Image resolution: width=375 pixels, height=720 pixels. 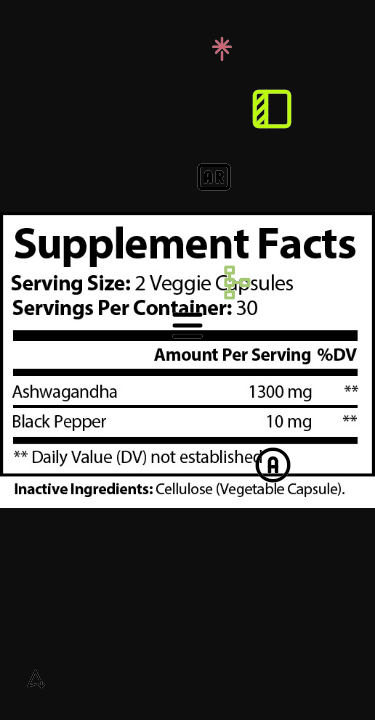 What do you see at coordinates (273, 465) in the screenshot?
I see `indicates an "A" grade or rating` at bounding box center [273, 465].